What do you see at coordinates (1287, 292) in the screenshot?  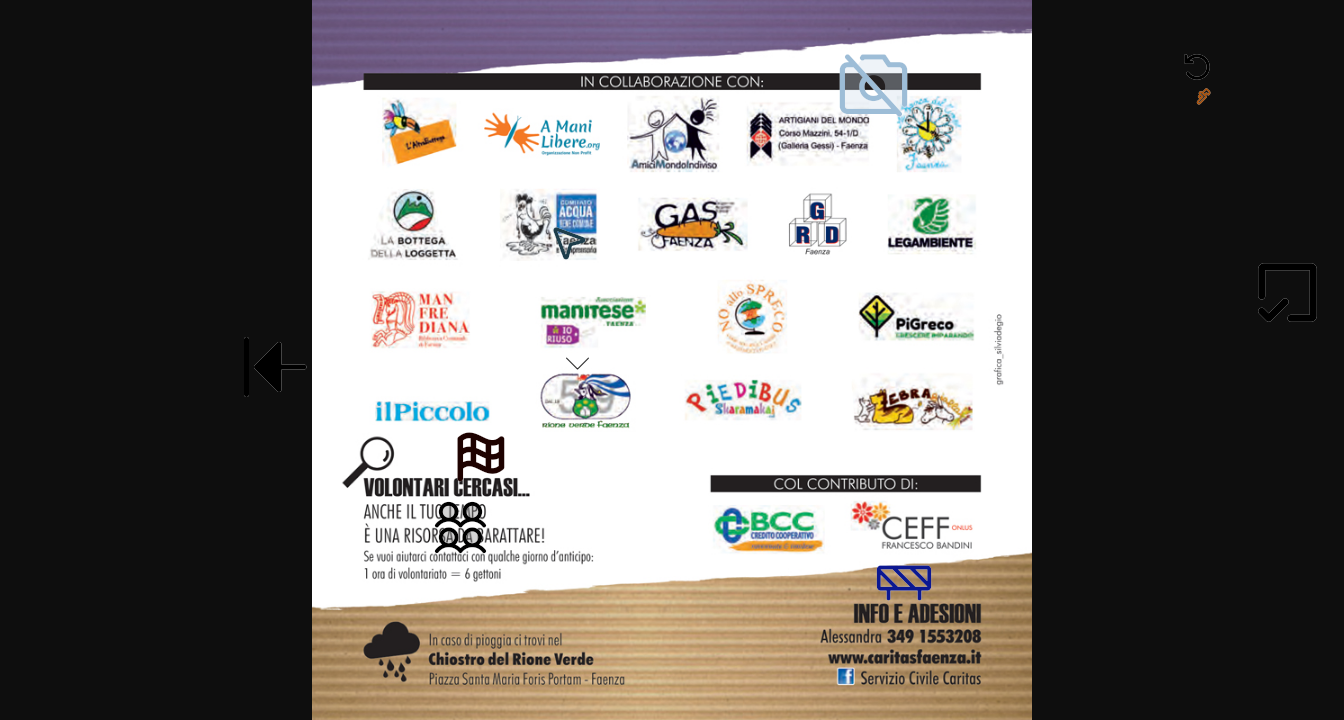 I see `mark task as complete` at bounding box center [1287, 292].